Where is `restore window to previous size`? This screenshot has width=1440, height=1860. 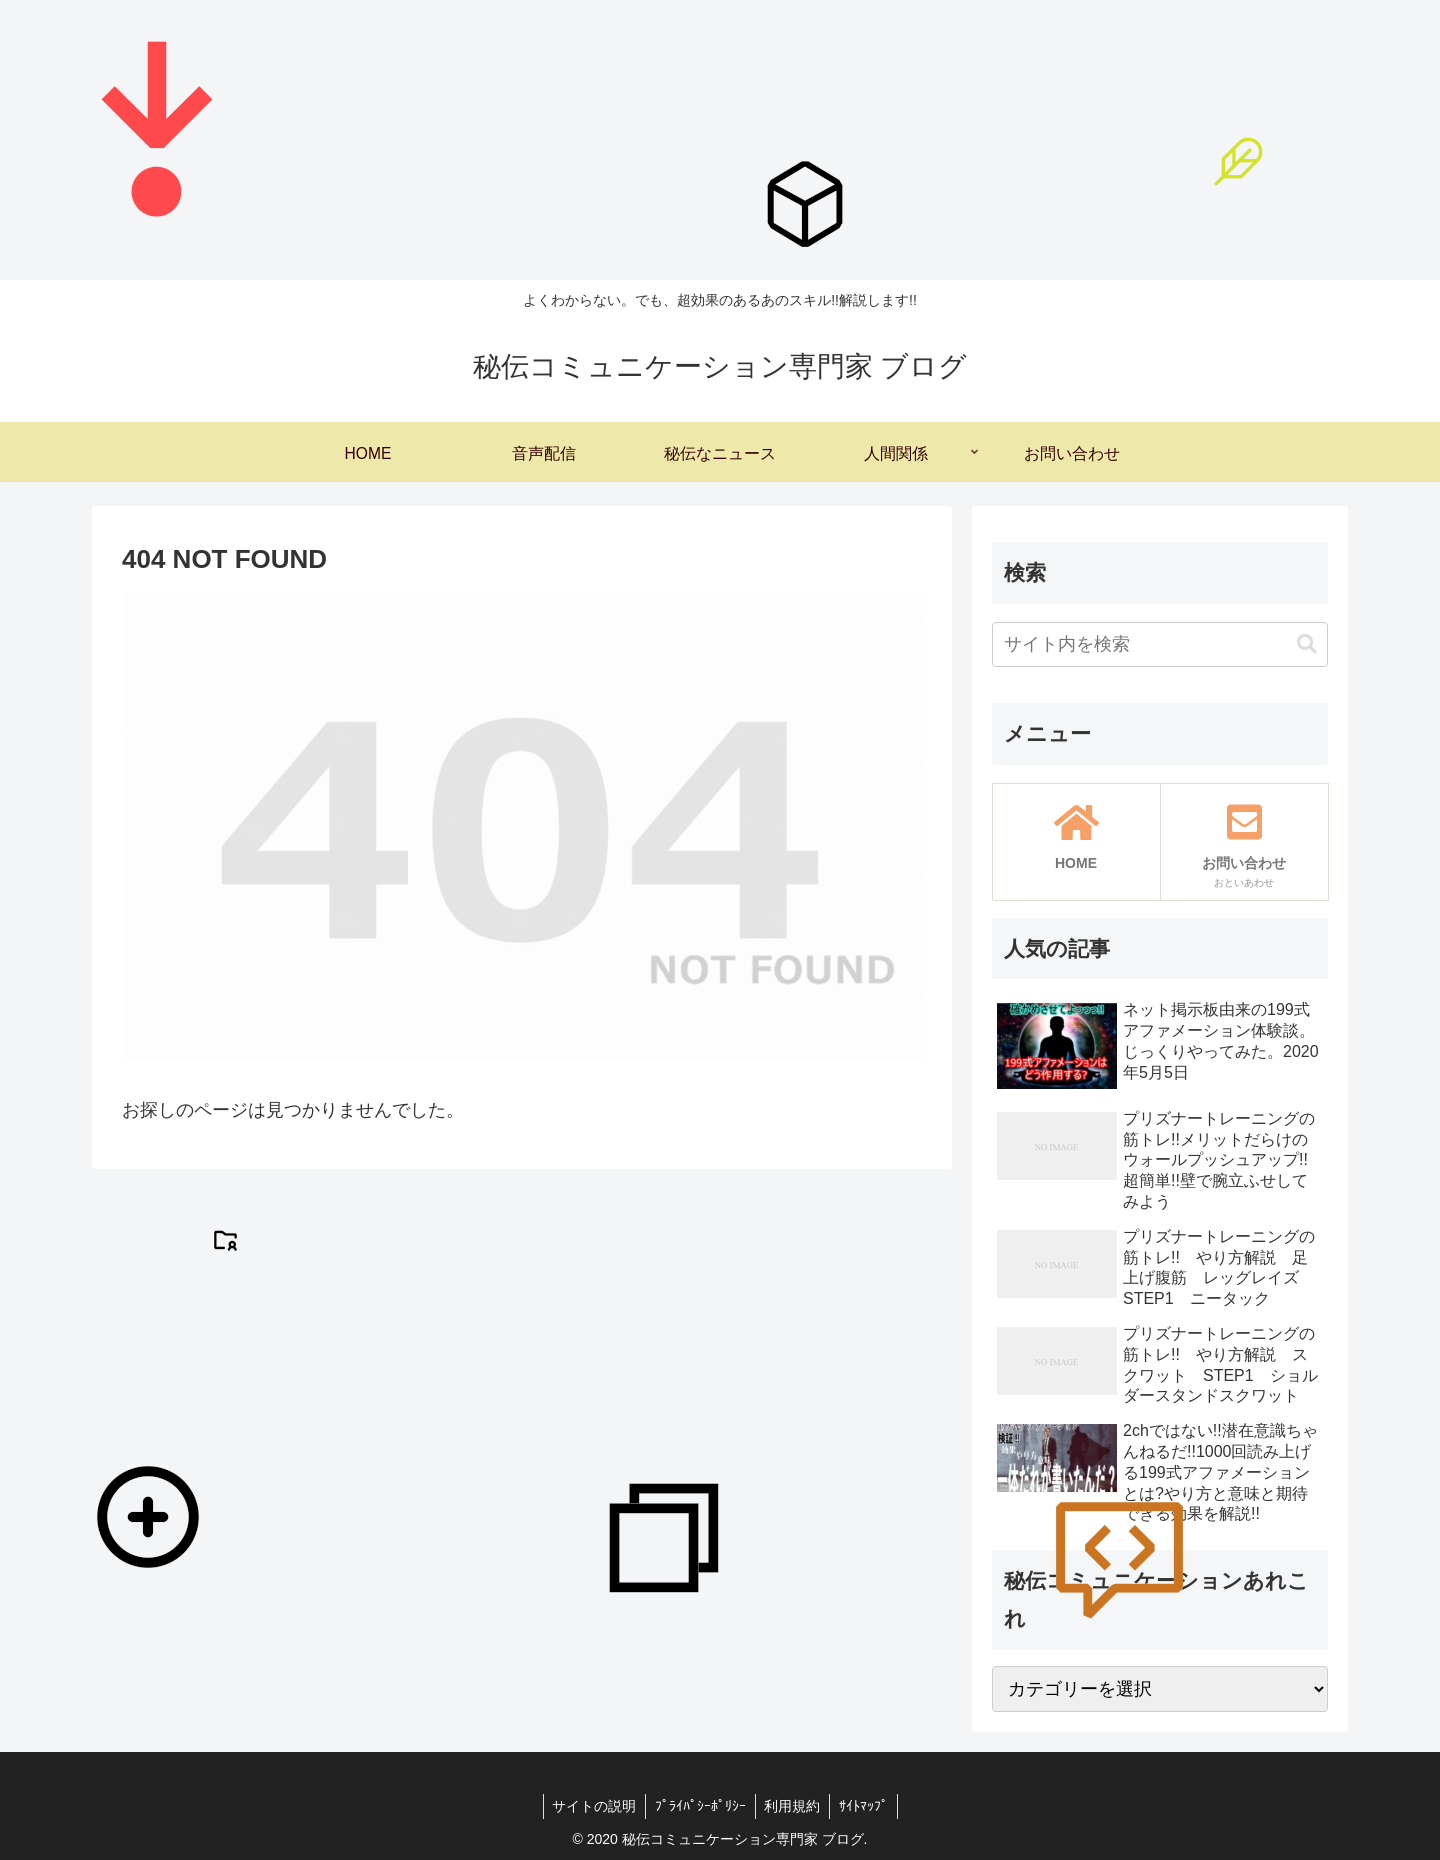
restore window to previous size is located at coordinates (659, 1533).